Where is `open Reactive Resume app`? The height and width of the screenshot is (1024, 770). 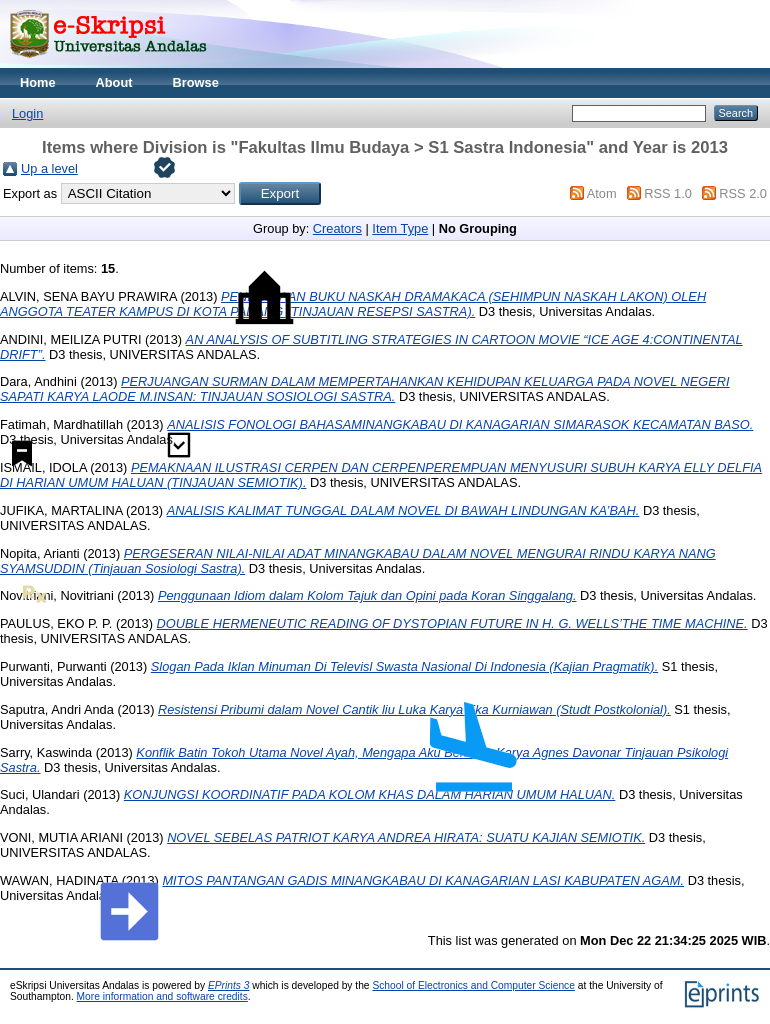
open Reactive Resume app is located at coordinates (35, 594).